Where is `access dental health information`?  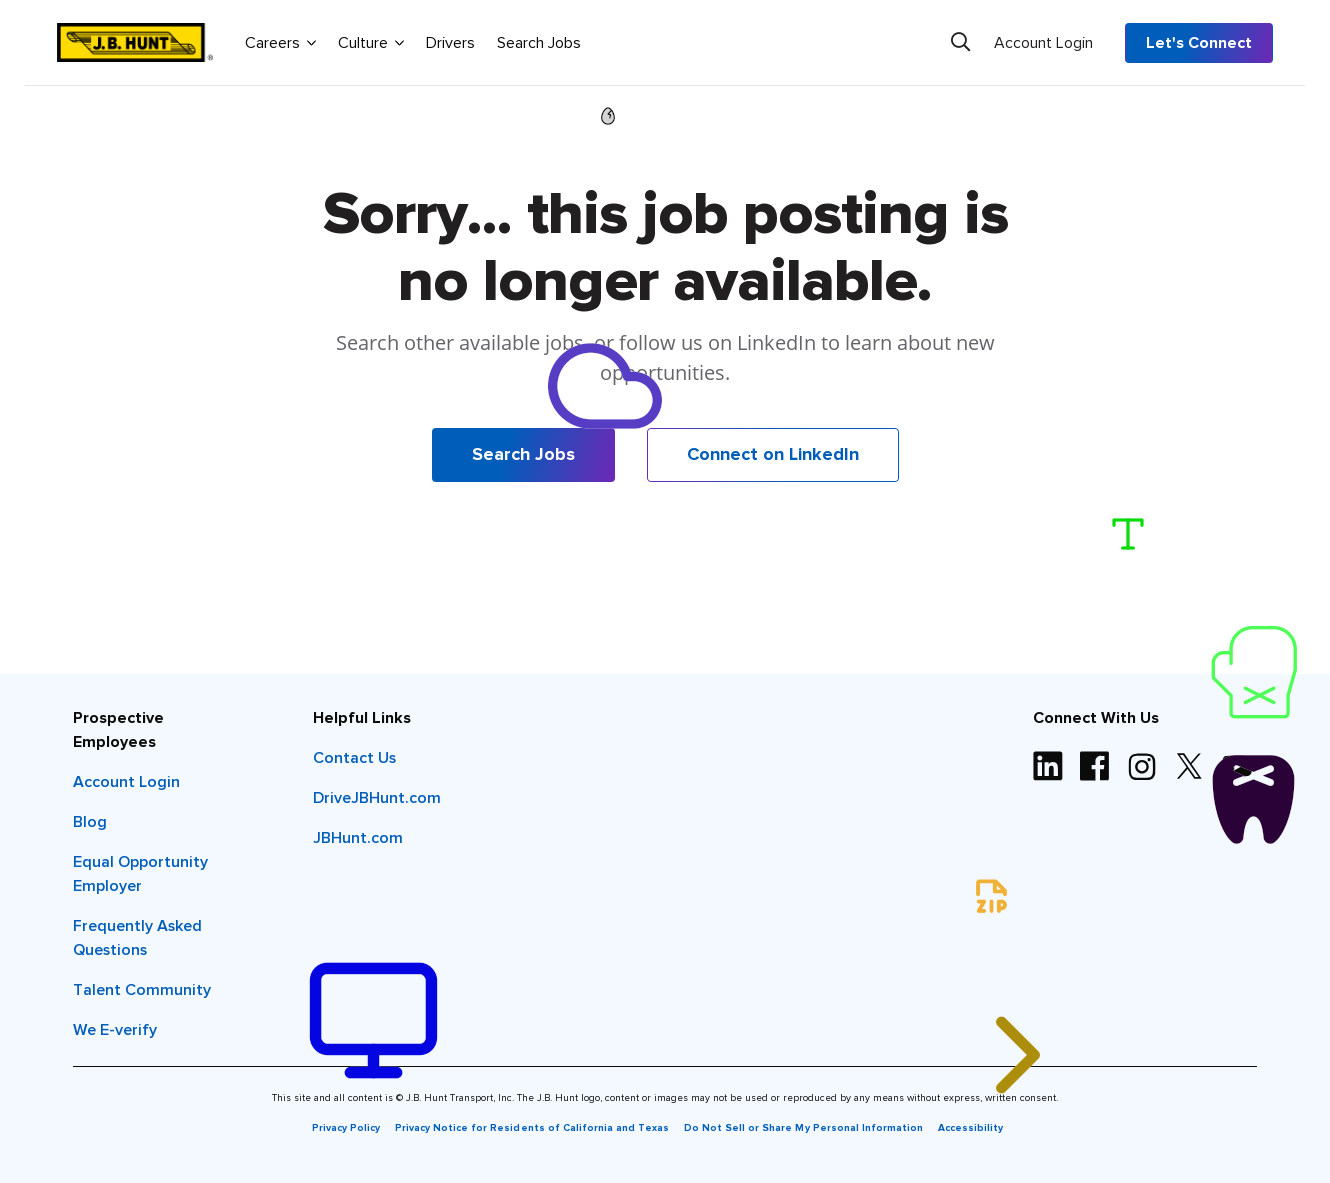
access dental health information is located at coordinates (1253, 799).